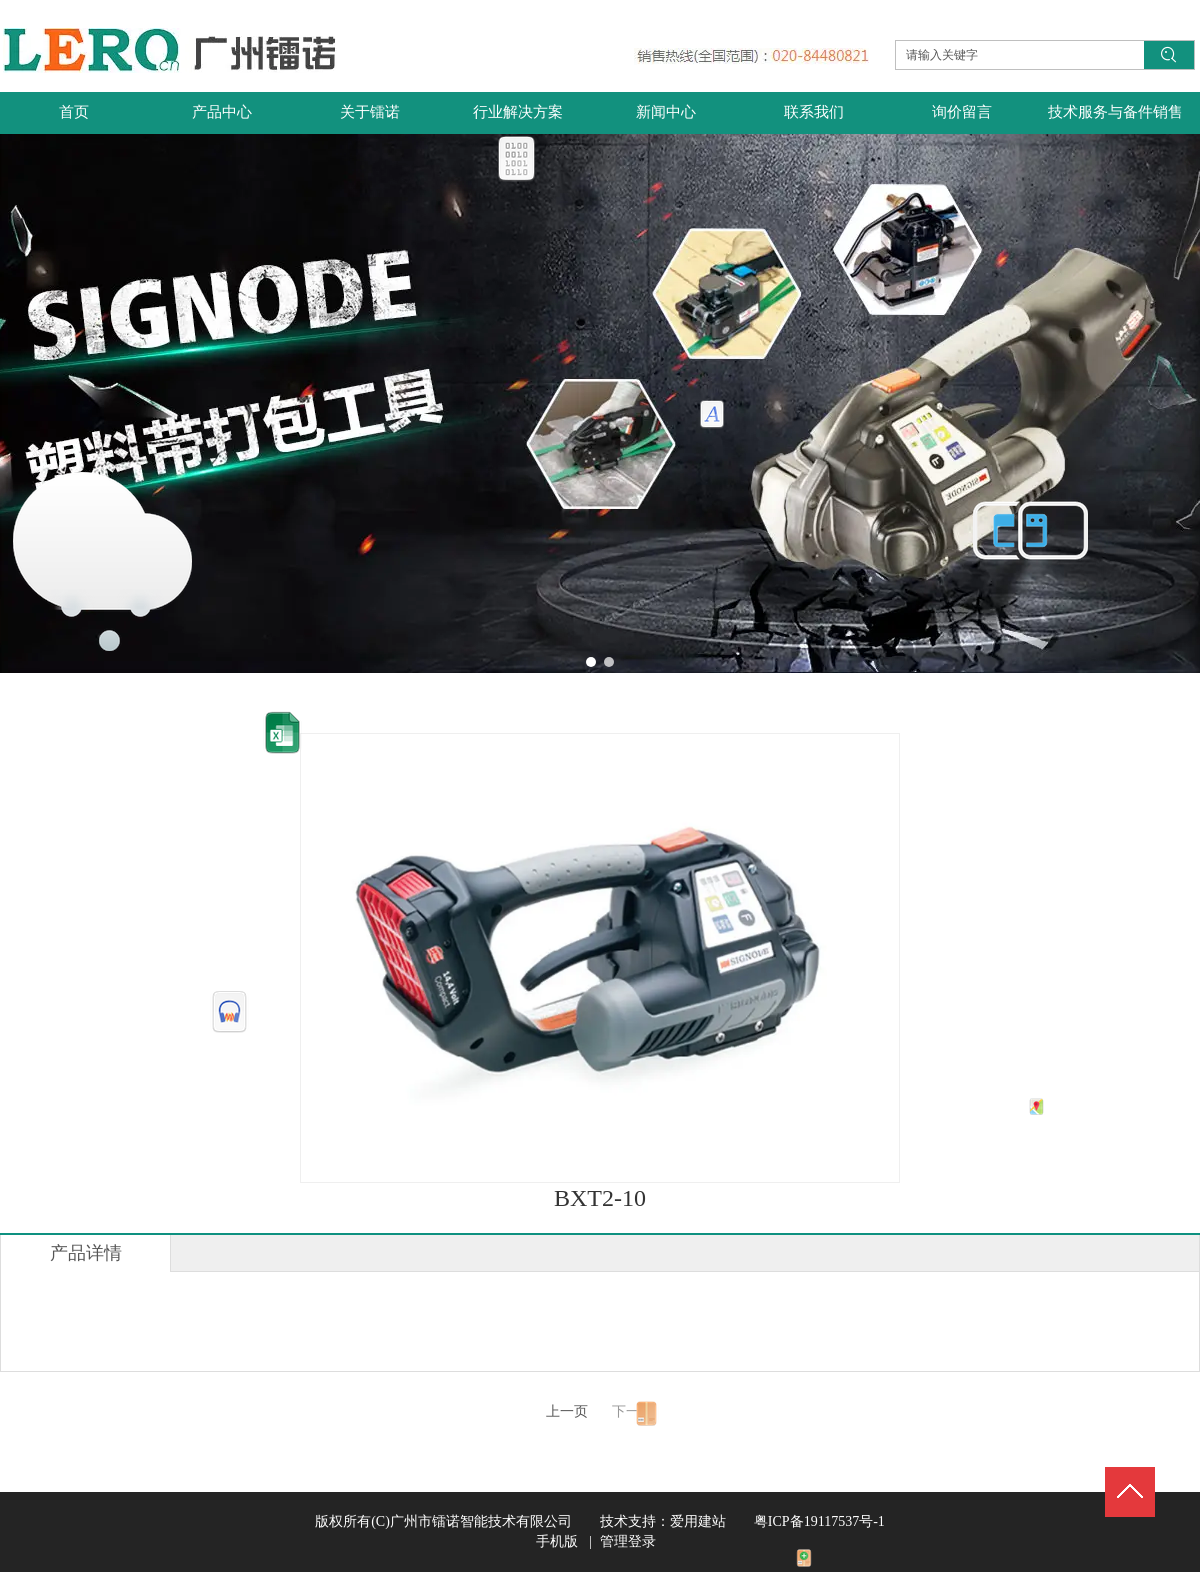 The width and height of the screenshot is (1200, 1572). Describe the element at coordinates (712, 414) in the screenshot. I see `open a font file` at that location.